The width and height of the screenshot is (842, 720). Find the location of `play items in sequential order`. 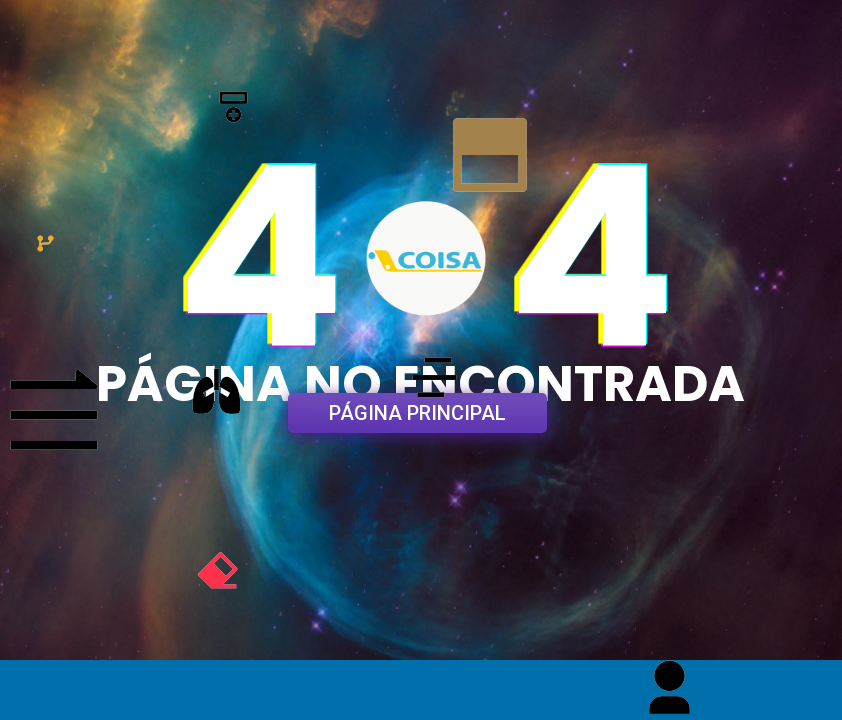

play items in sequential order is located at coordinates (54, 415).